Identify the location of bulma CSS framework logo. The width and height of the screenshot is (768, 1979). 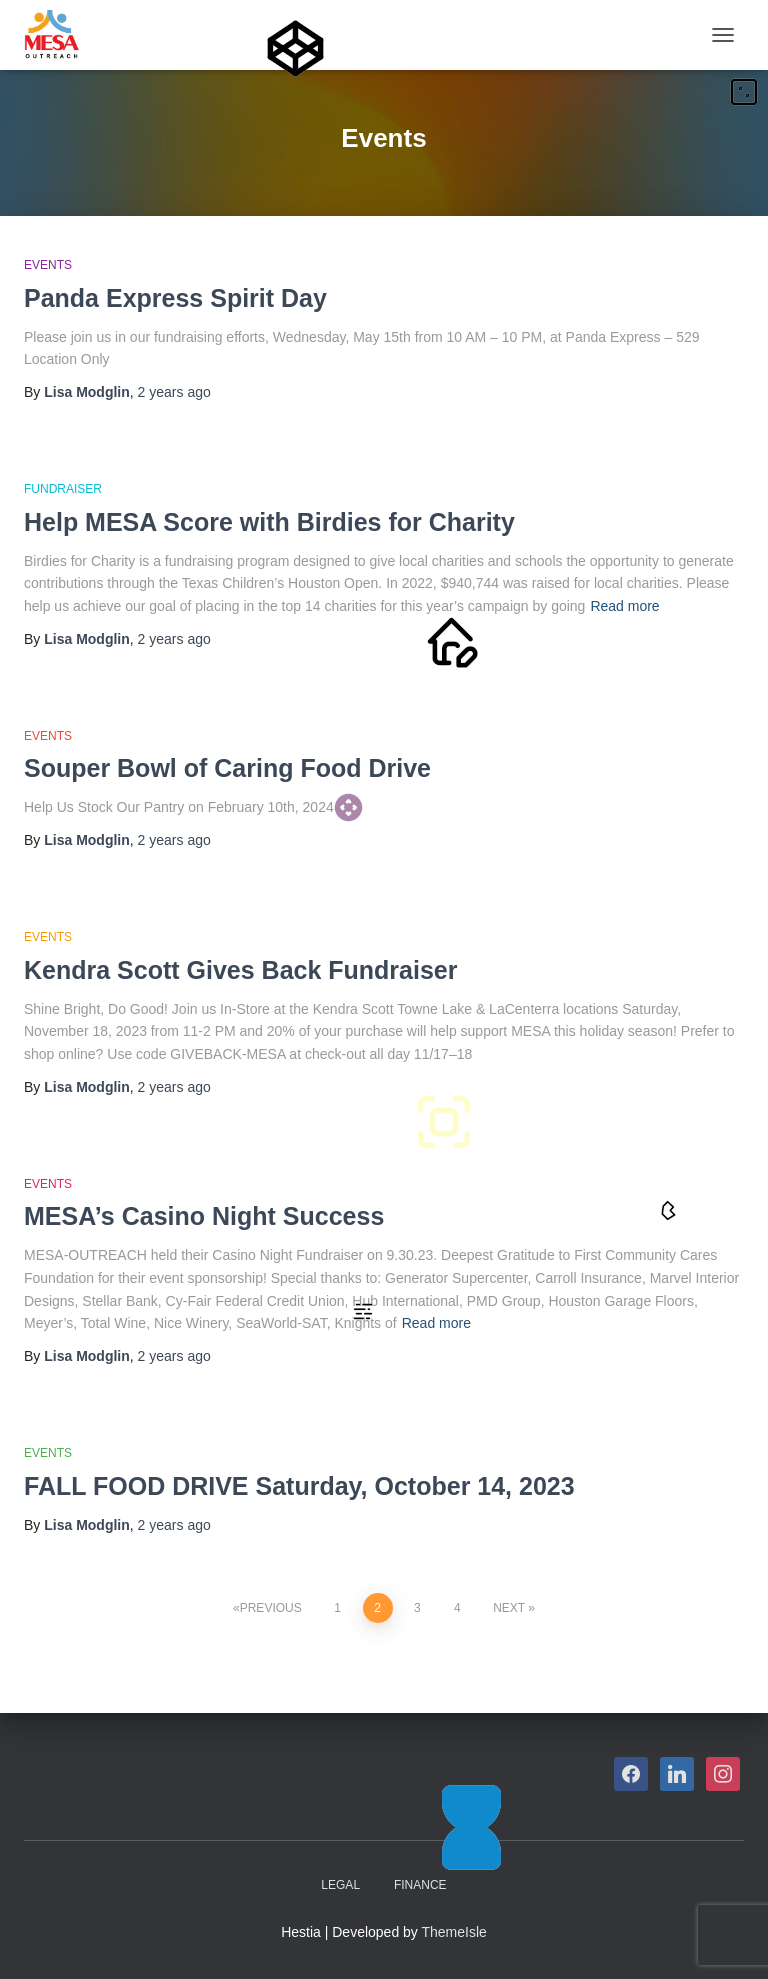
(668, 1210).